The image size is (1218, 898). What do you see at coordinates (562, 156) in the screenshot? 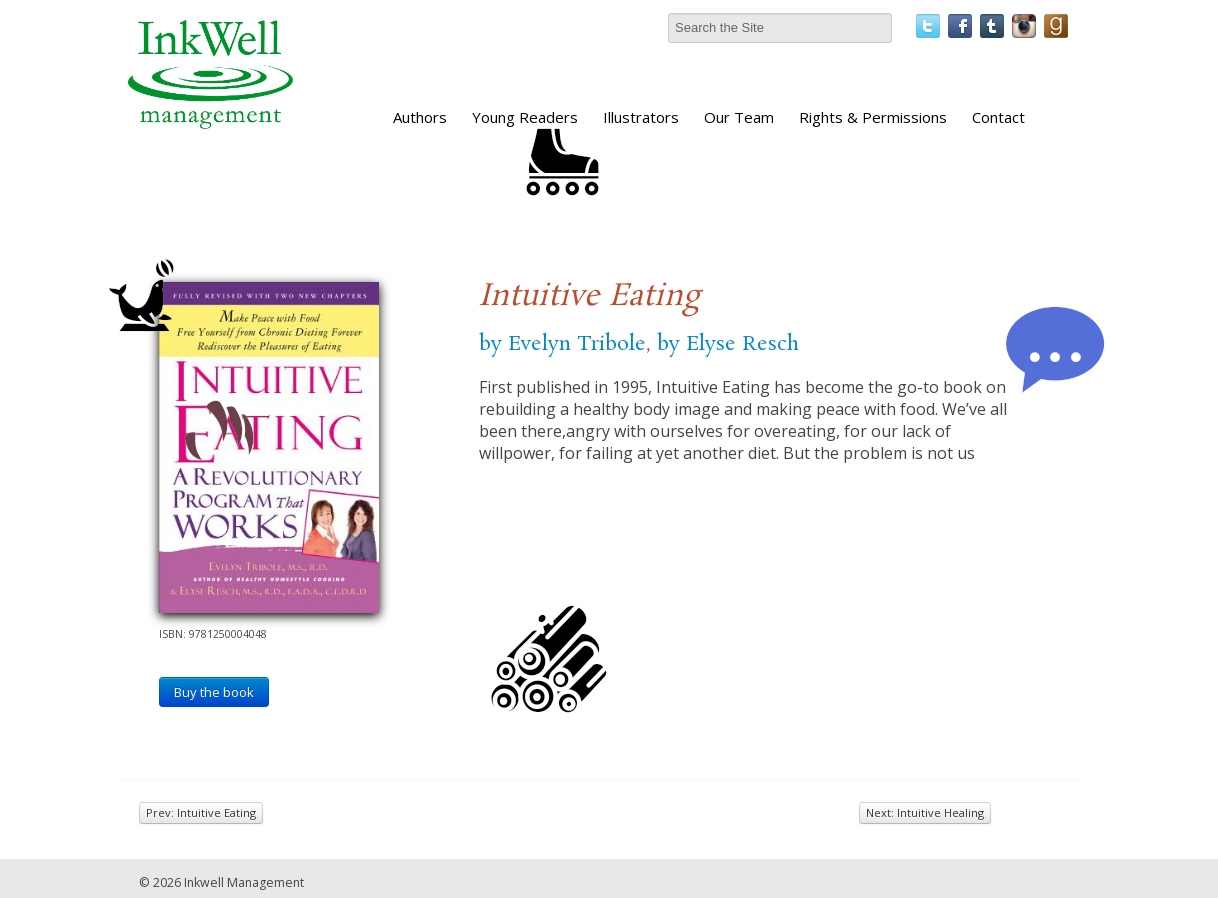
I see `access roller skating or skating-related activities` at bounding box center [562, 156].